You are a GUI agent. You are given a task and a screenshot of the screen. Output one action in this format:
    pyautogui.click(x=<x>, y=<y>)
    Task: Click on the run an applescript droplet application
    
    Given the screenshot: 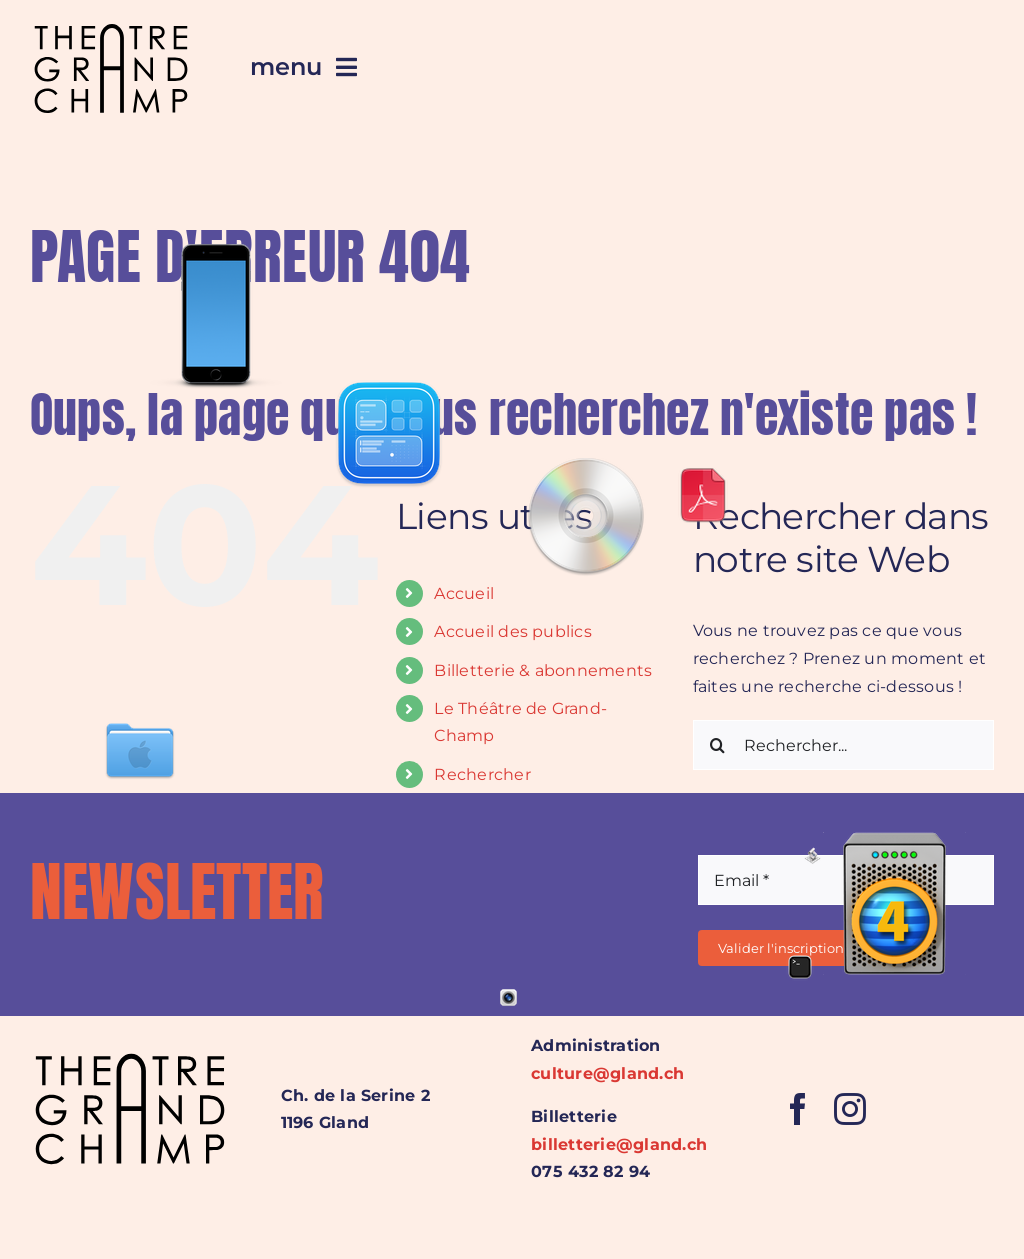 What is the action you would take?
    pyautogui.click(x=812, y=855)
    